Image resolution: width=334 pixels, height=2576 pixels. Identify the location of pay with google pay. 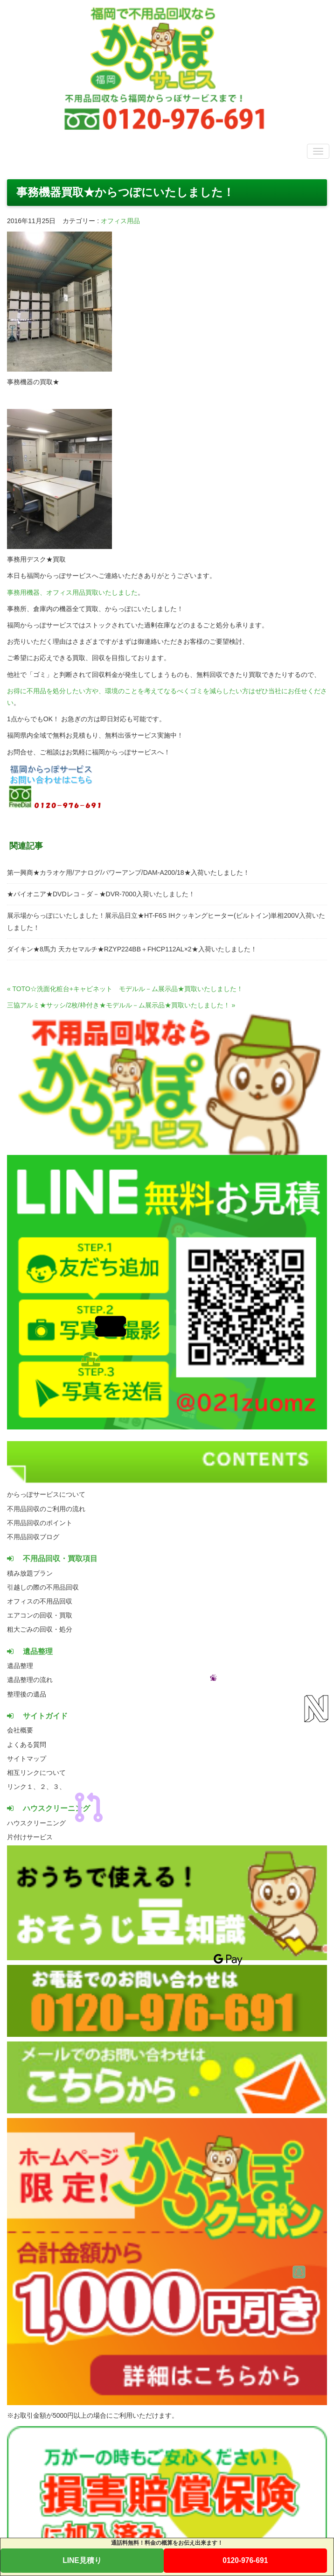
(228, 1960).